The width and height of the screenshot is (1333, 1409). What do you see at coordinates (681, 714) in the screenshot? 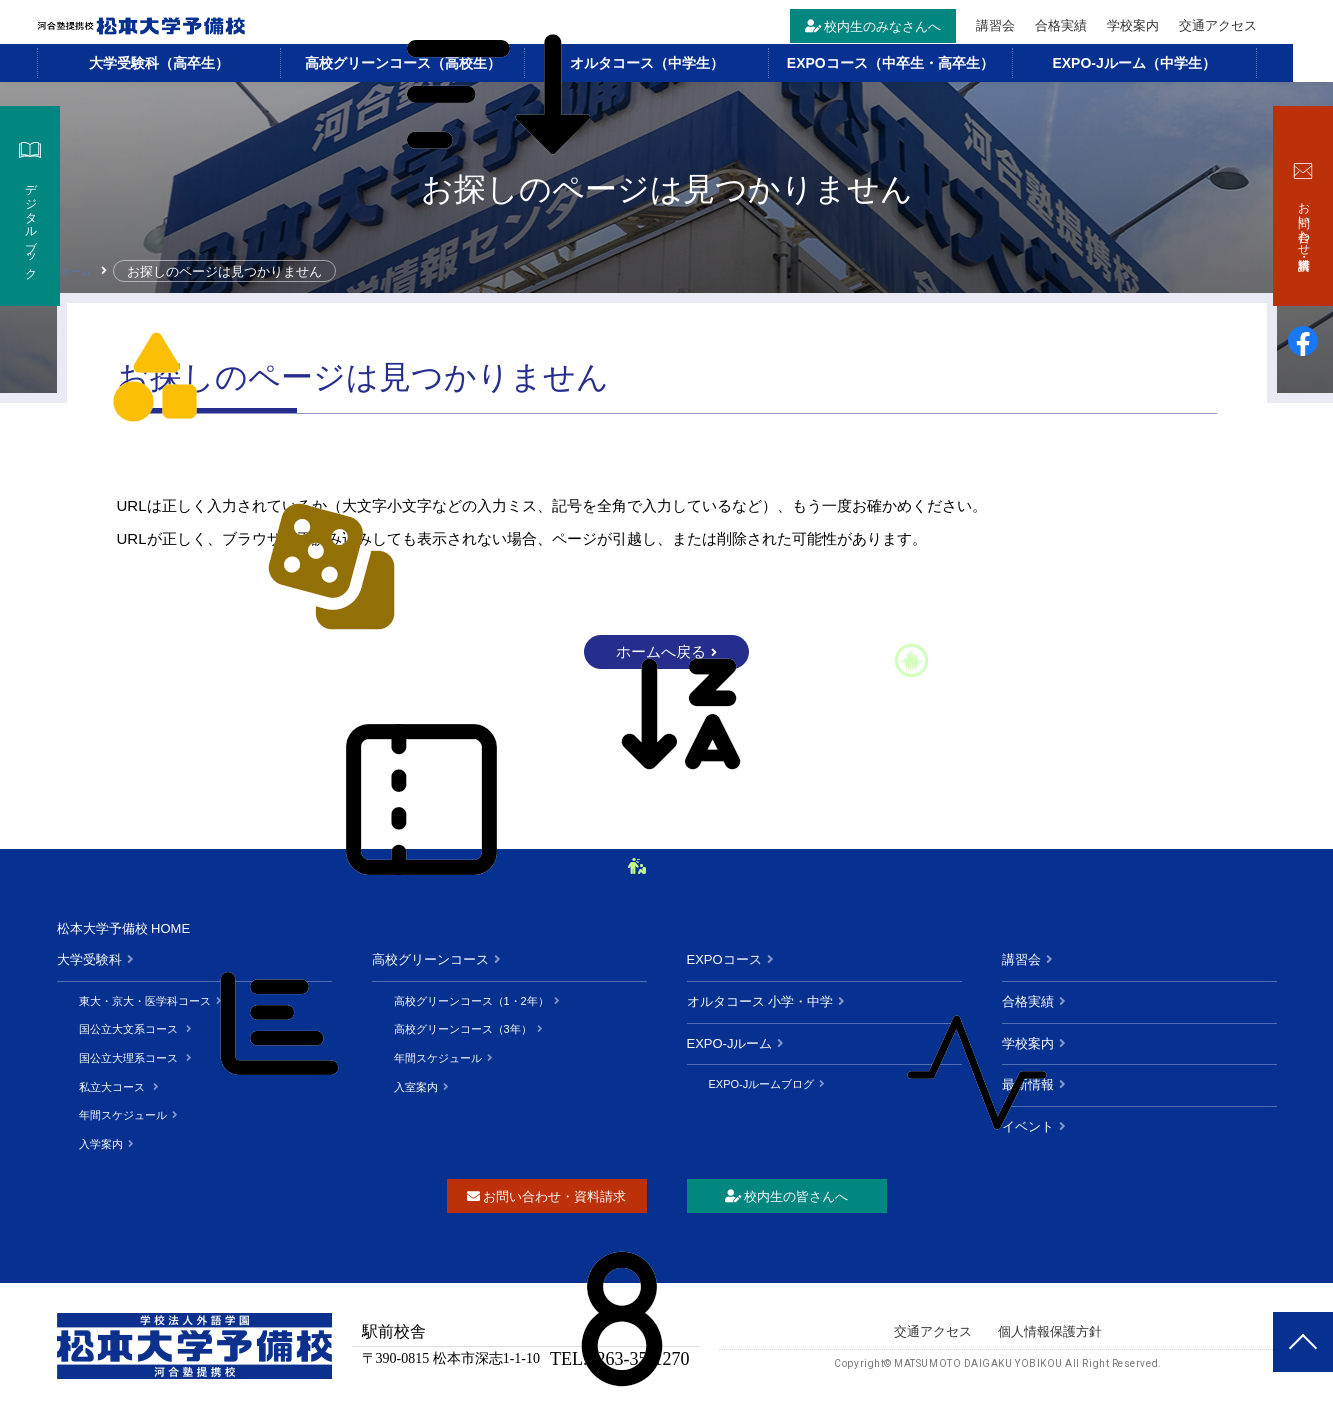
I see `sort alphabetically in reverse order (Z to A)` at bounding box center [681, 714].